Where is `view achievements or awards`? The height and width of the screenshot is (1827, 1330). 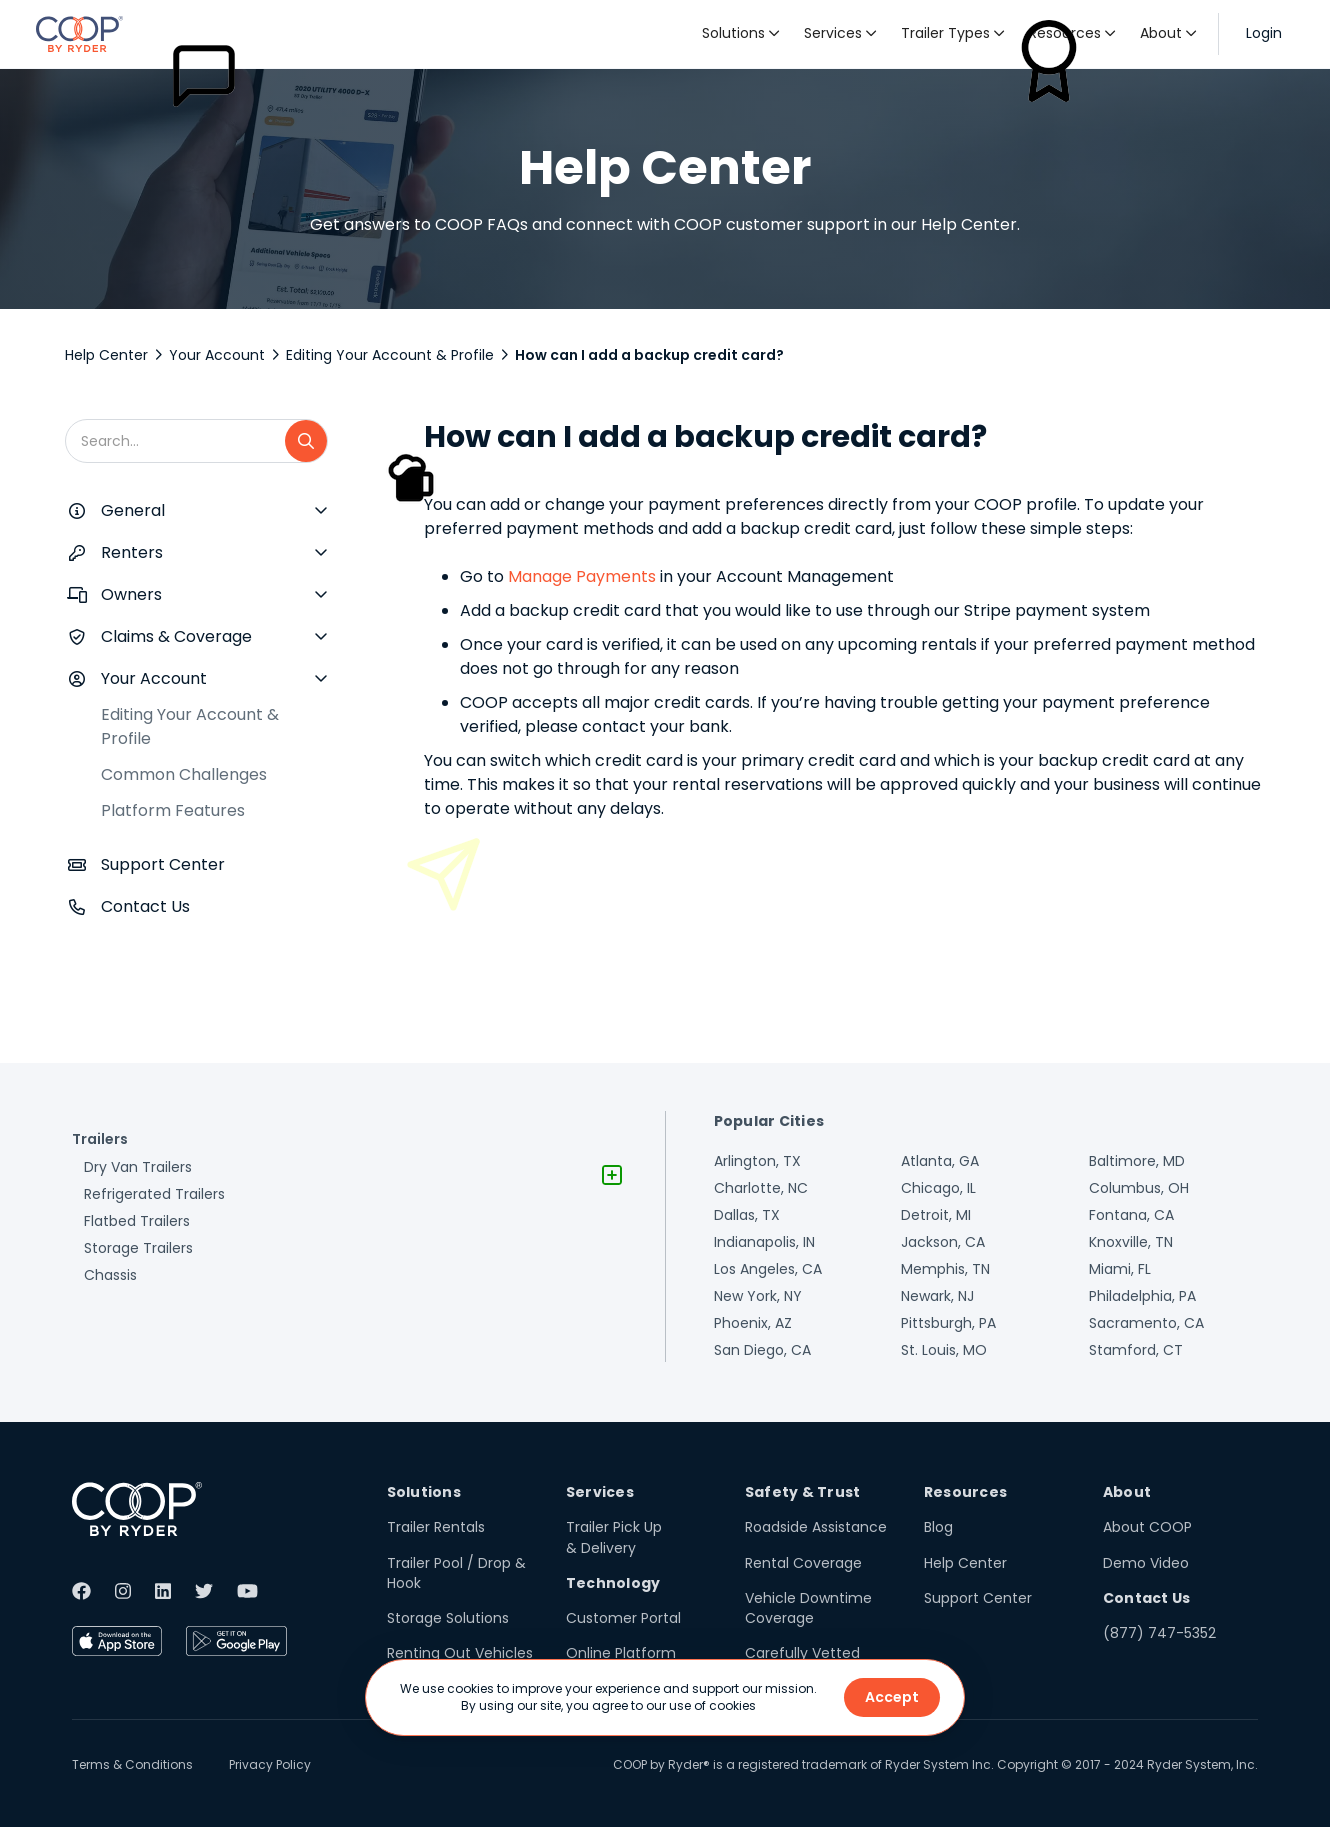
view achievements or awards is located at coordinates (1049, 61).